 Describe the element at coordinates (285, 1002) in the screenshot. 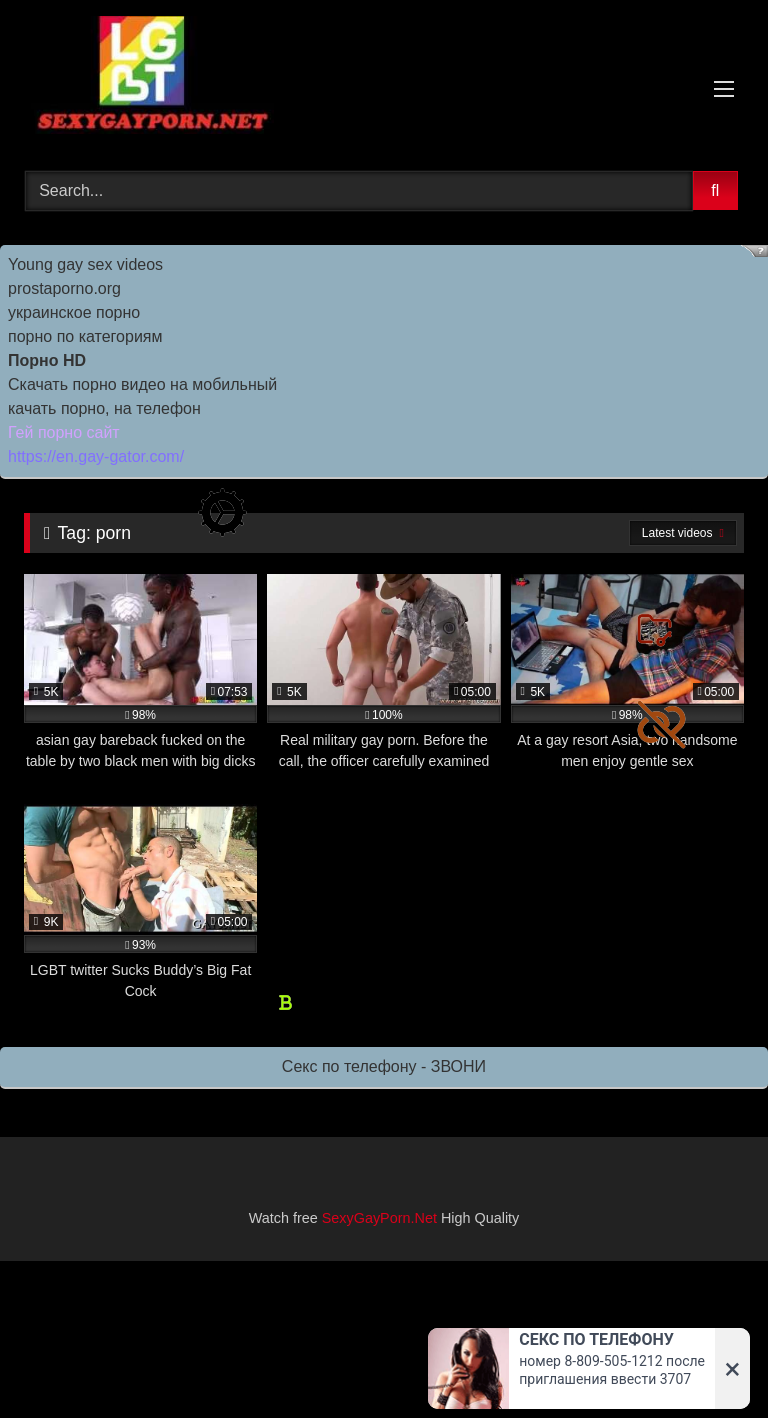

I see `apply bold formatting to selected text` at that location.